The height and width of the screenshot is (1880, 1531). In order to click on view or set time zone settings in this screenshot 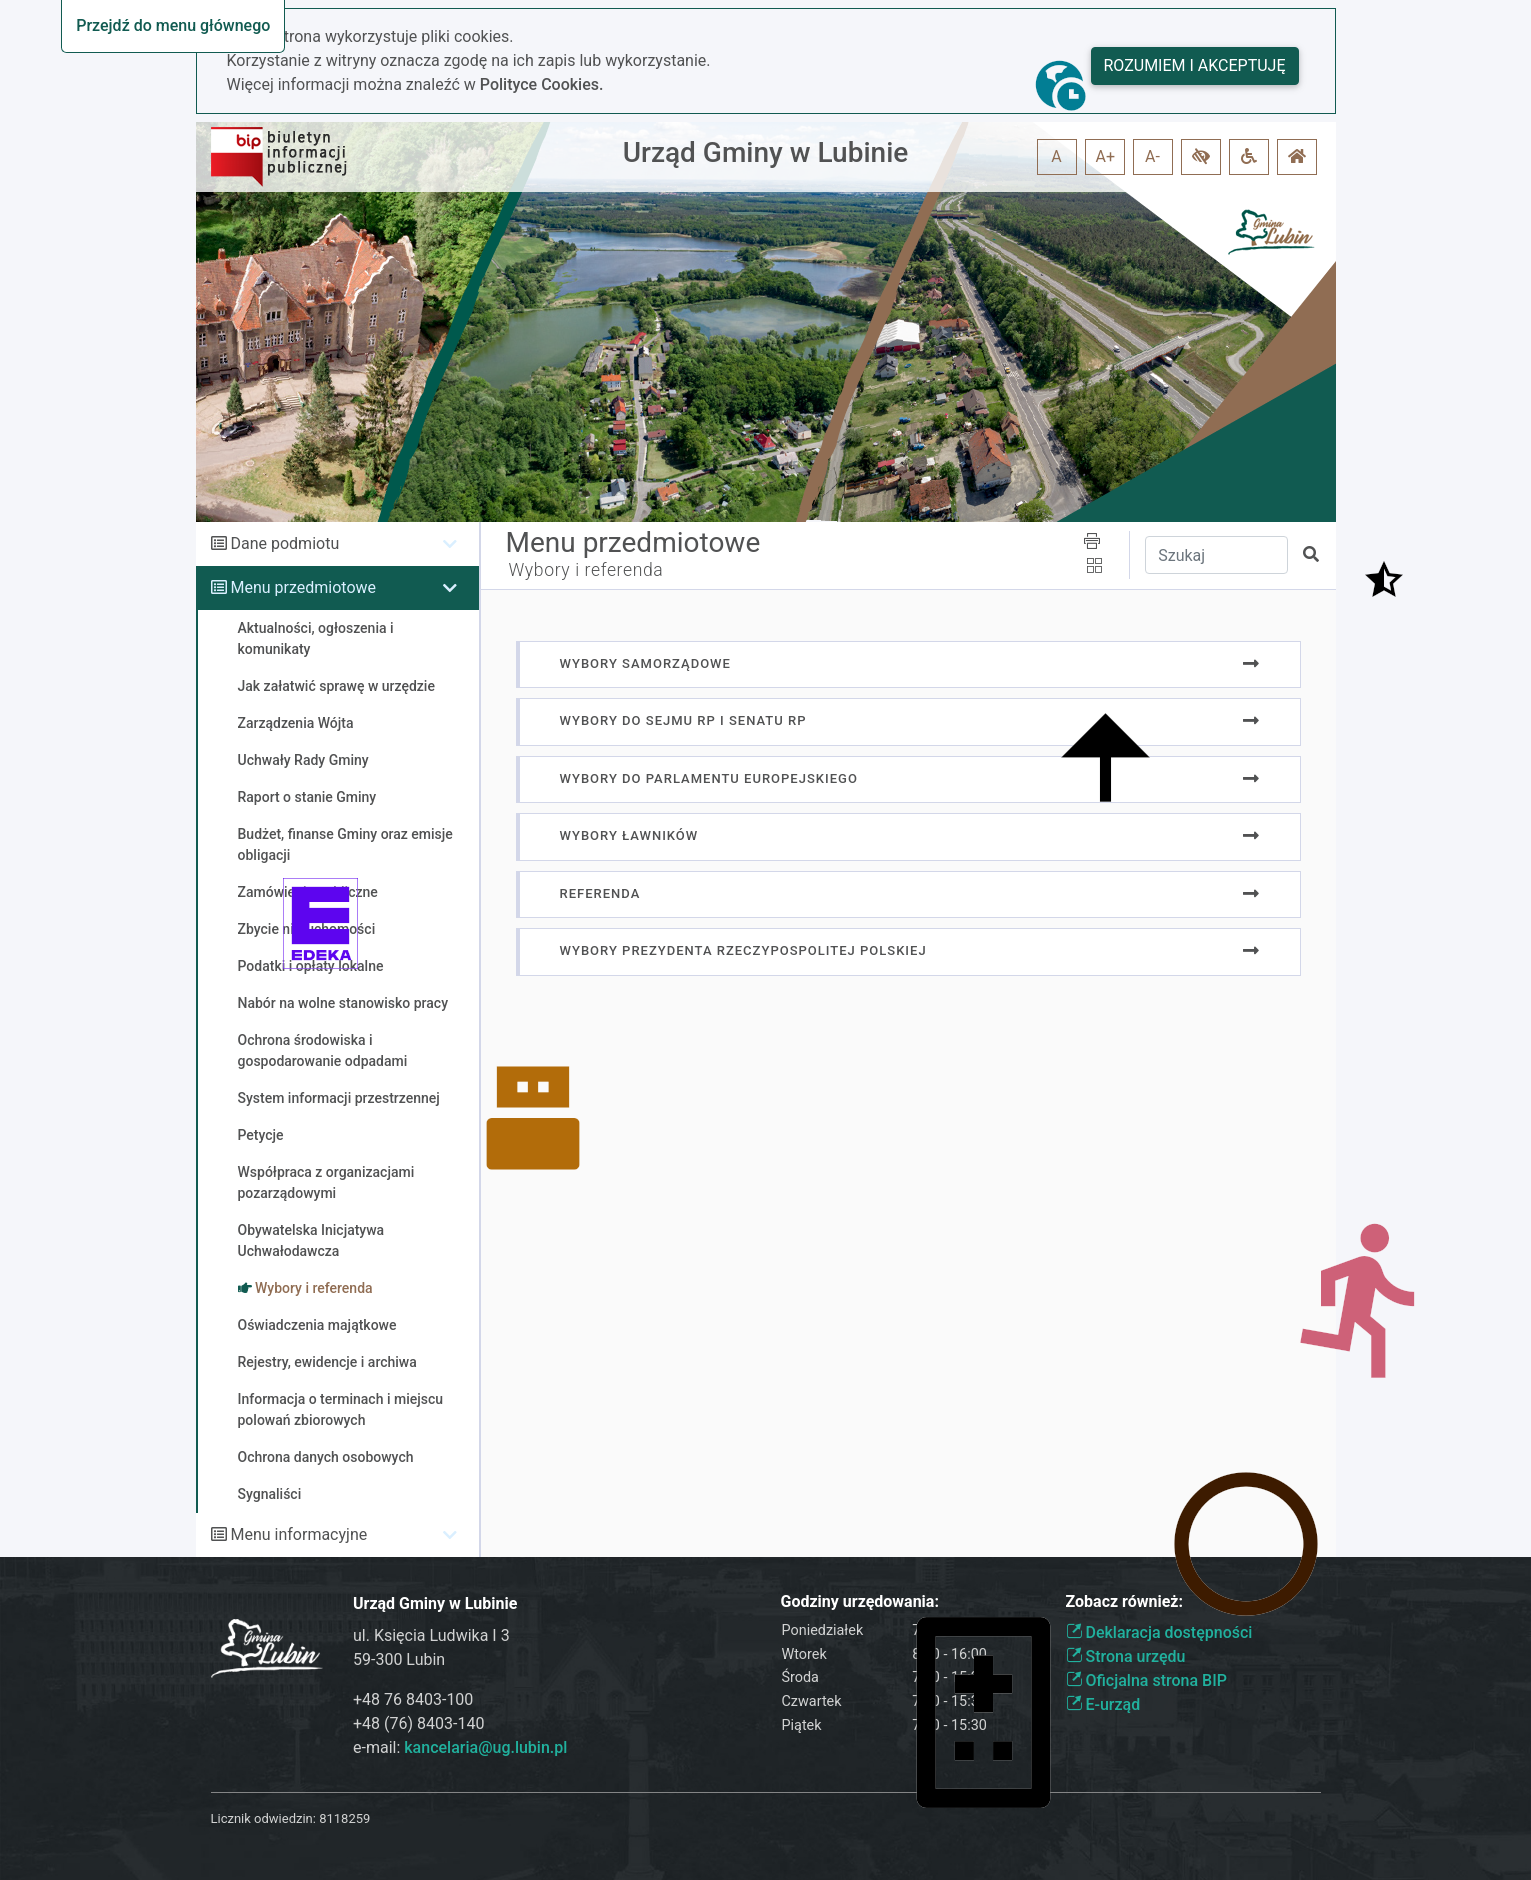, I will do `click(1059, 84)`.